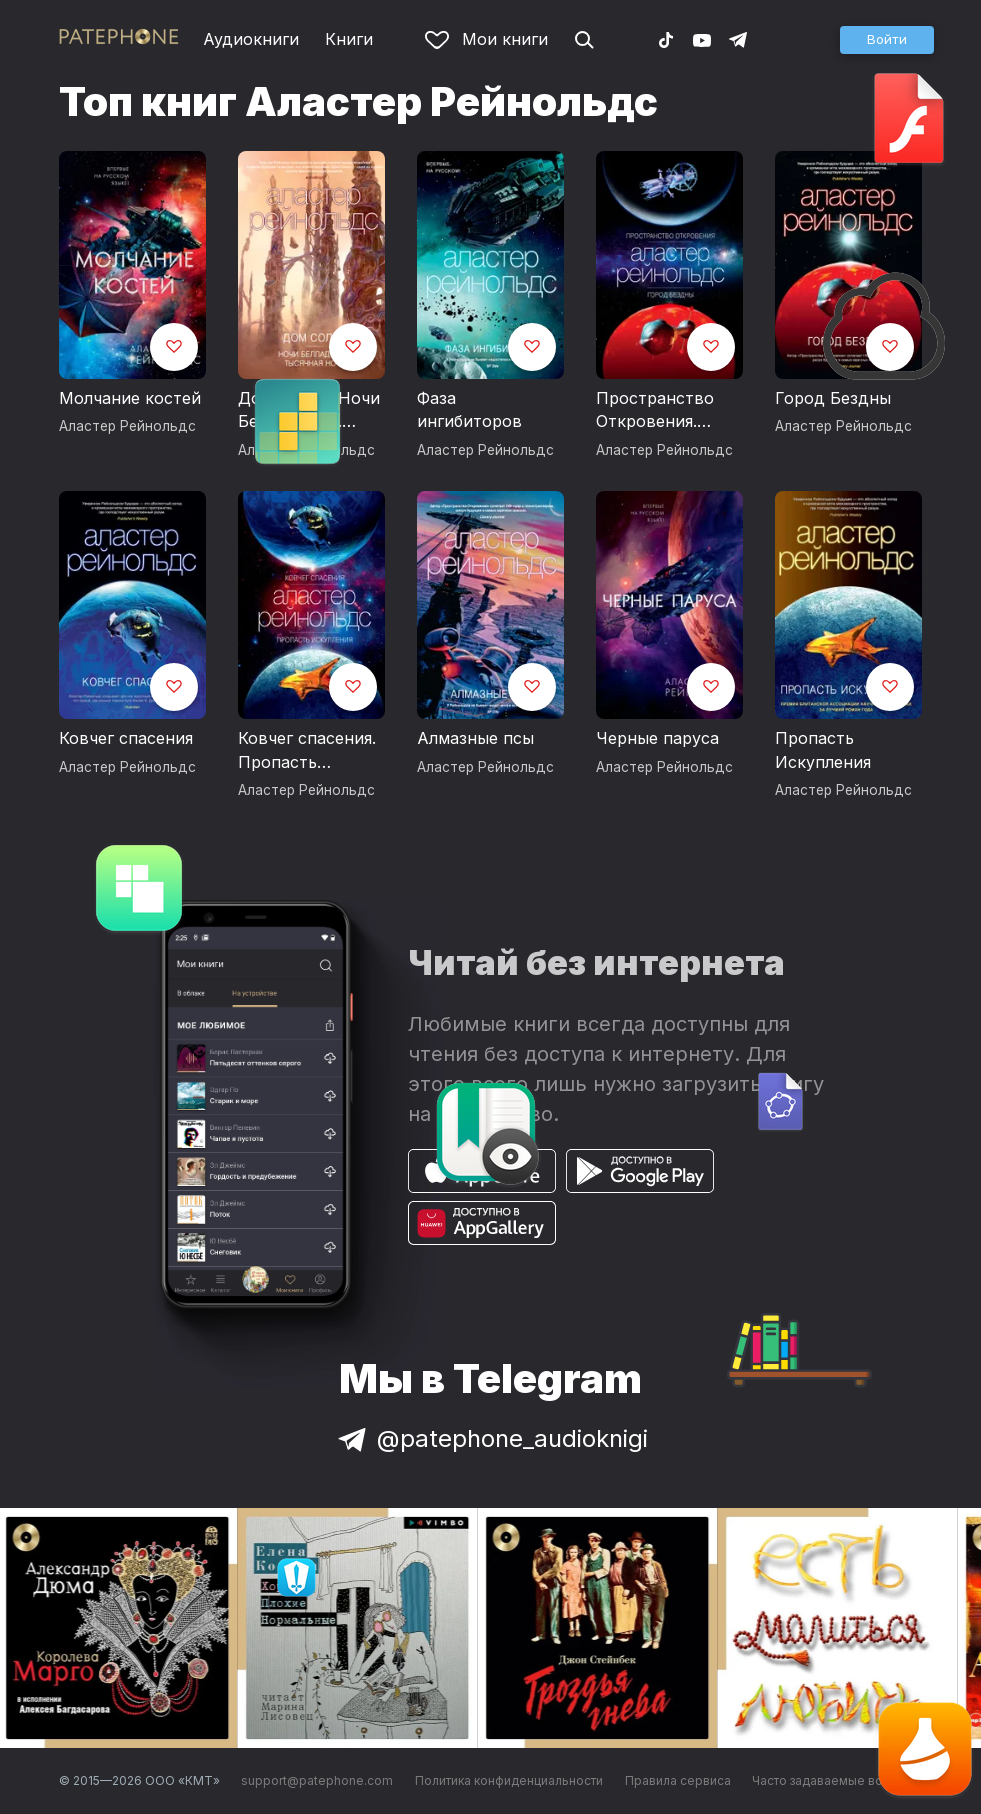 This screenshot has height=1814, width=981. I want to click on access internet or cloud-based applications, so click(884, 326).